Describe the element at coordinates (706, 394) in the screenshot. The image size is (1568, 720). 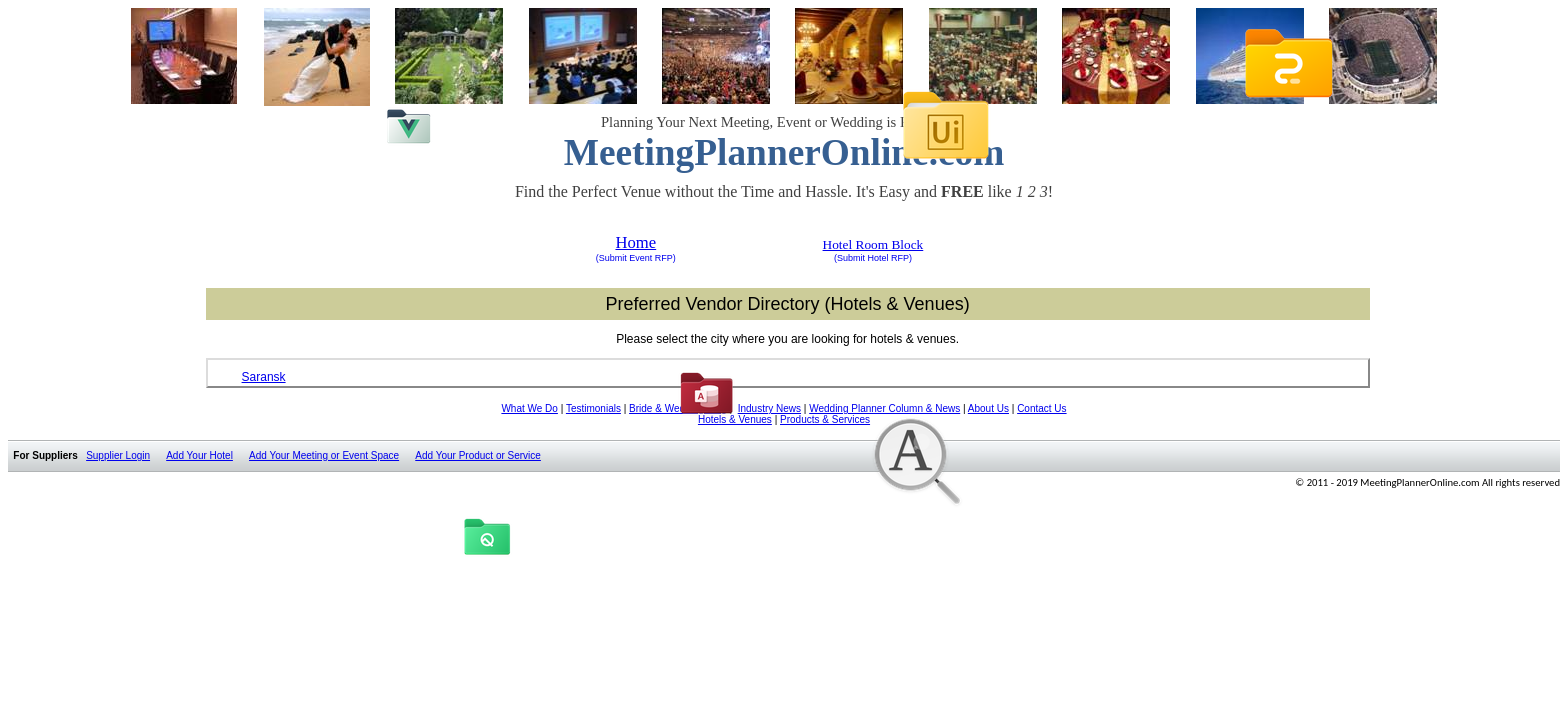
I see `folder containing microsoft access database files` at that location.